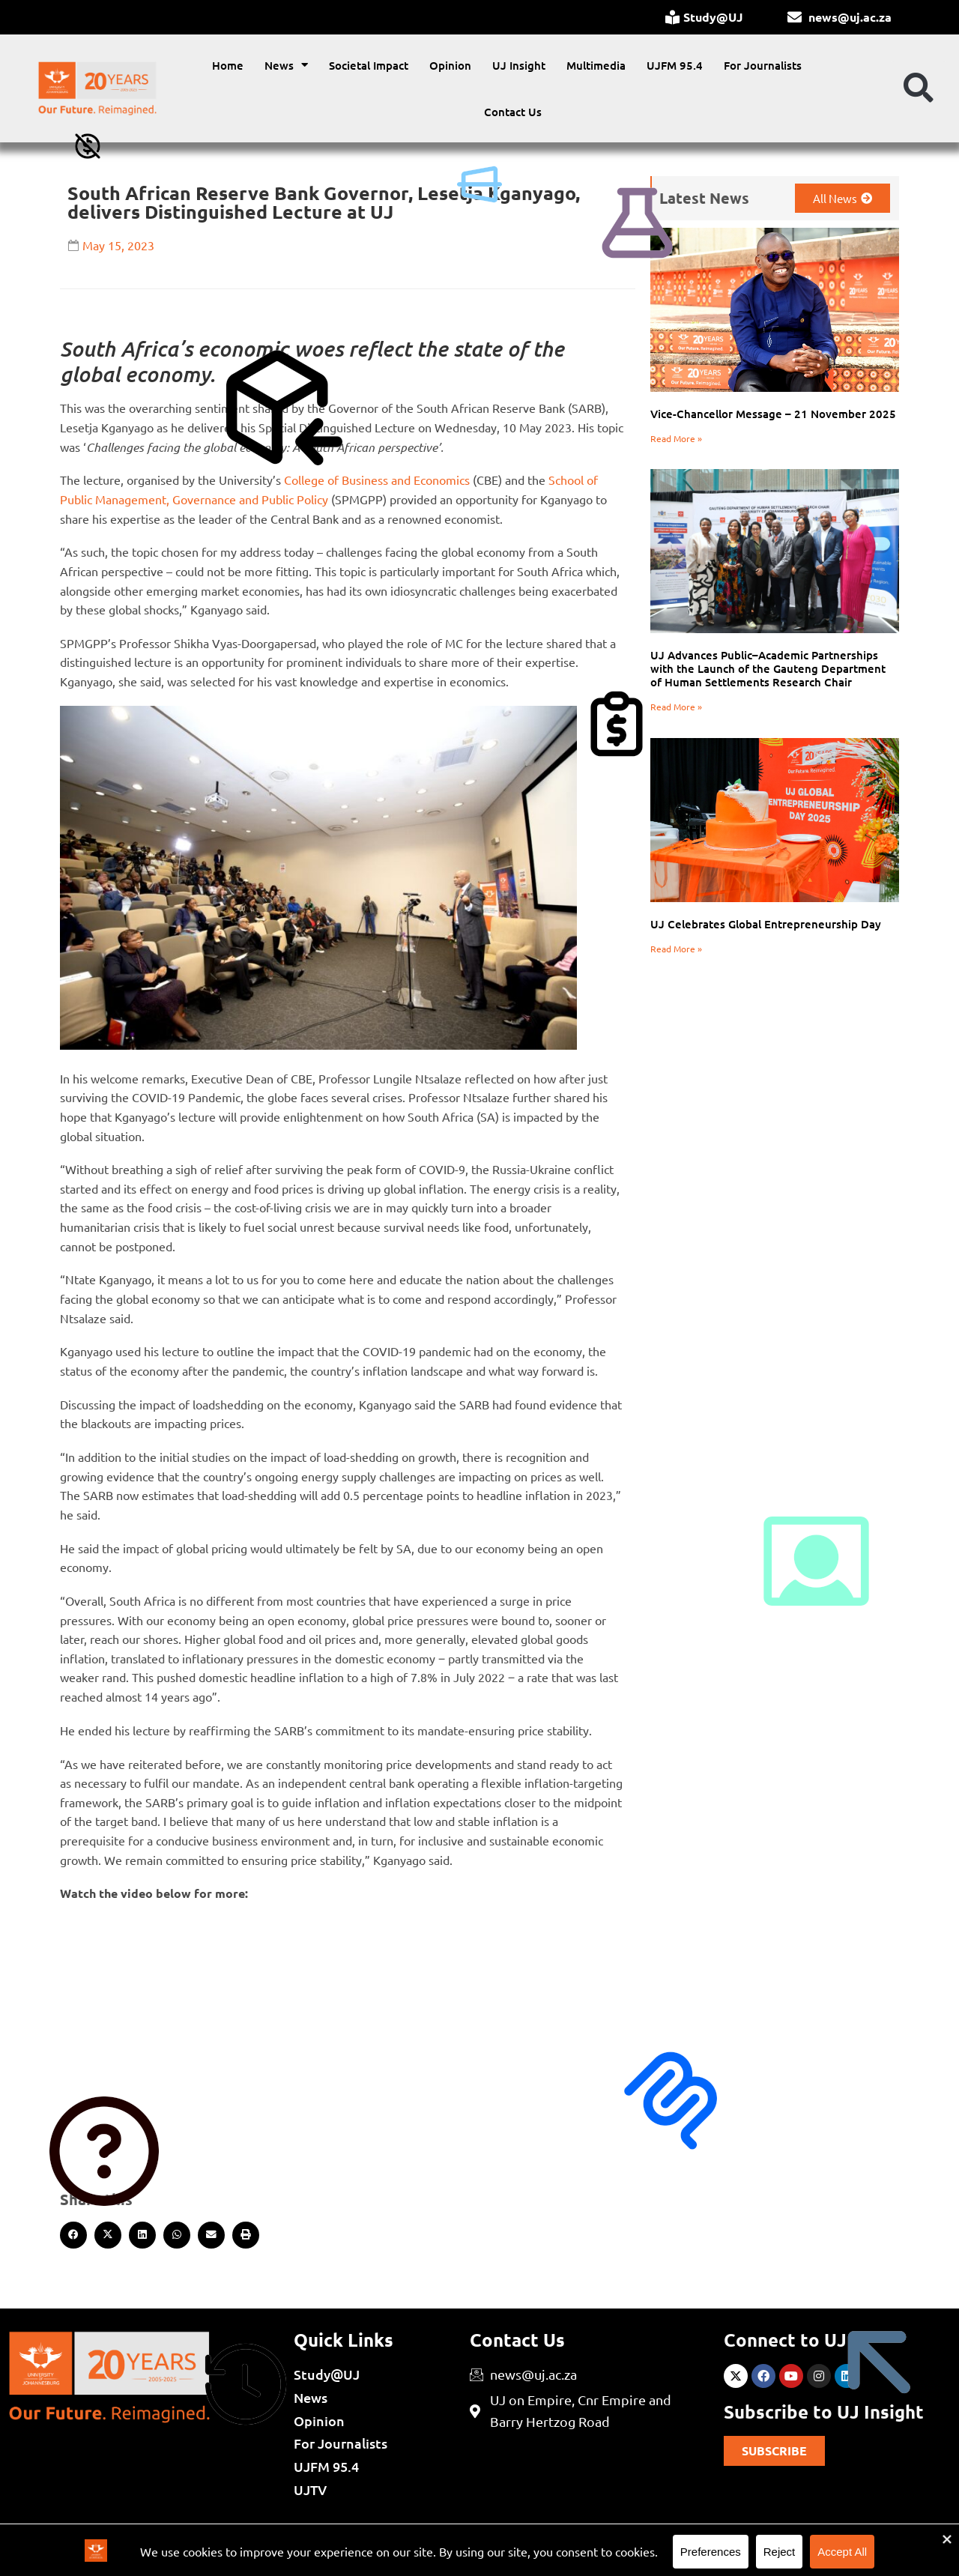 The image size is (959, 2576). What do you see at coordinates (104, 2151) in the screenshot?
I see `access help or support` at bounding box center [104, 2151].